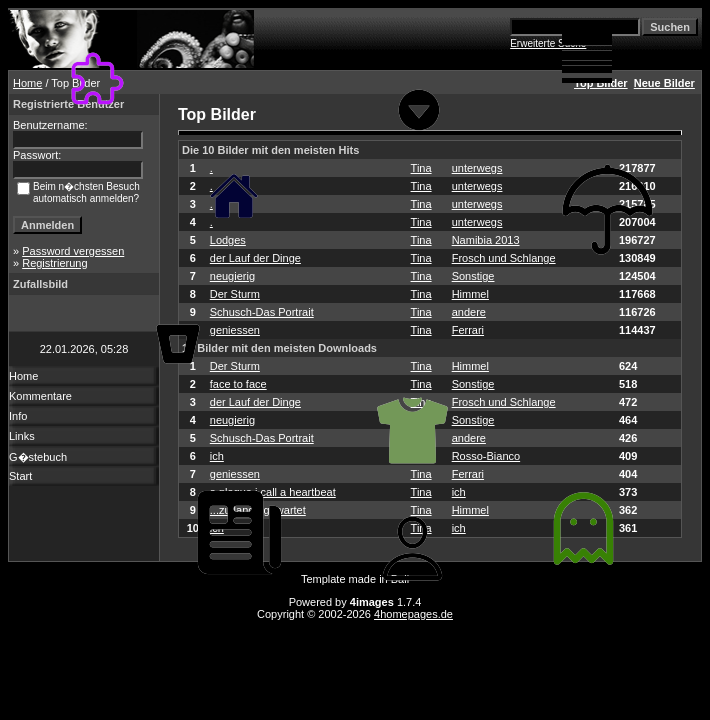 The height and width of the screenshot is (720, 710). What do you see at coordinates (97, 78) in the screenshot?
I see `access browser extensions or plugins` at bounding box center [97, 78].